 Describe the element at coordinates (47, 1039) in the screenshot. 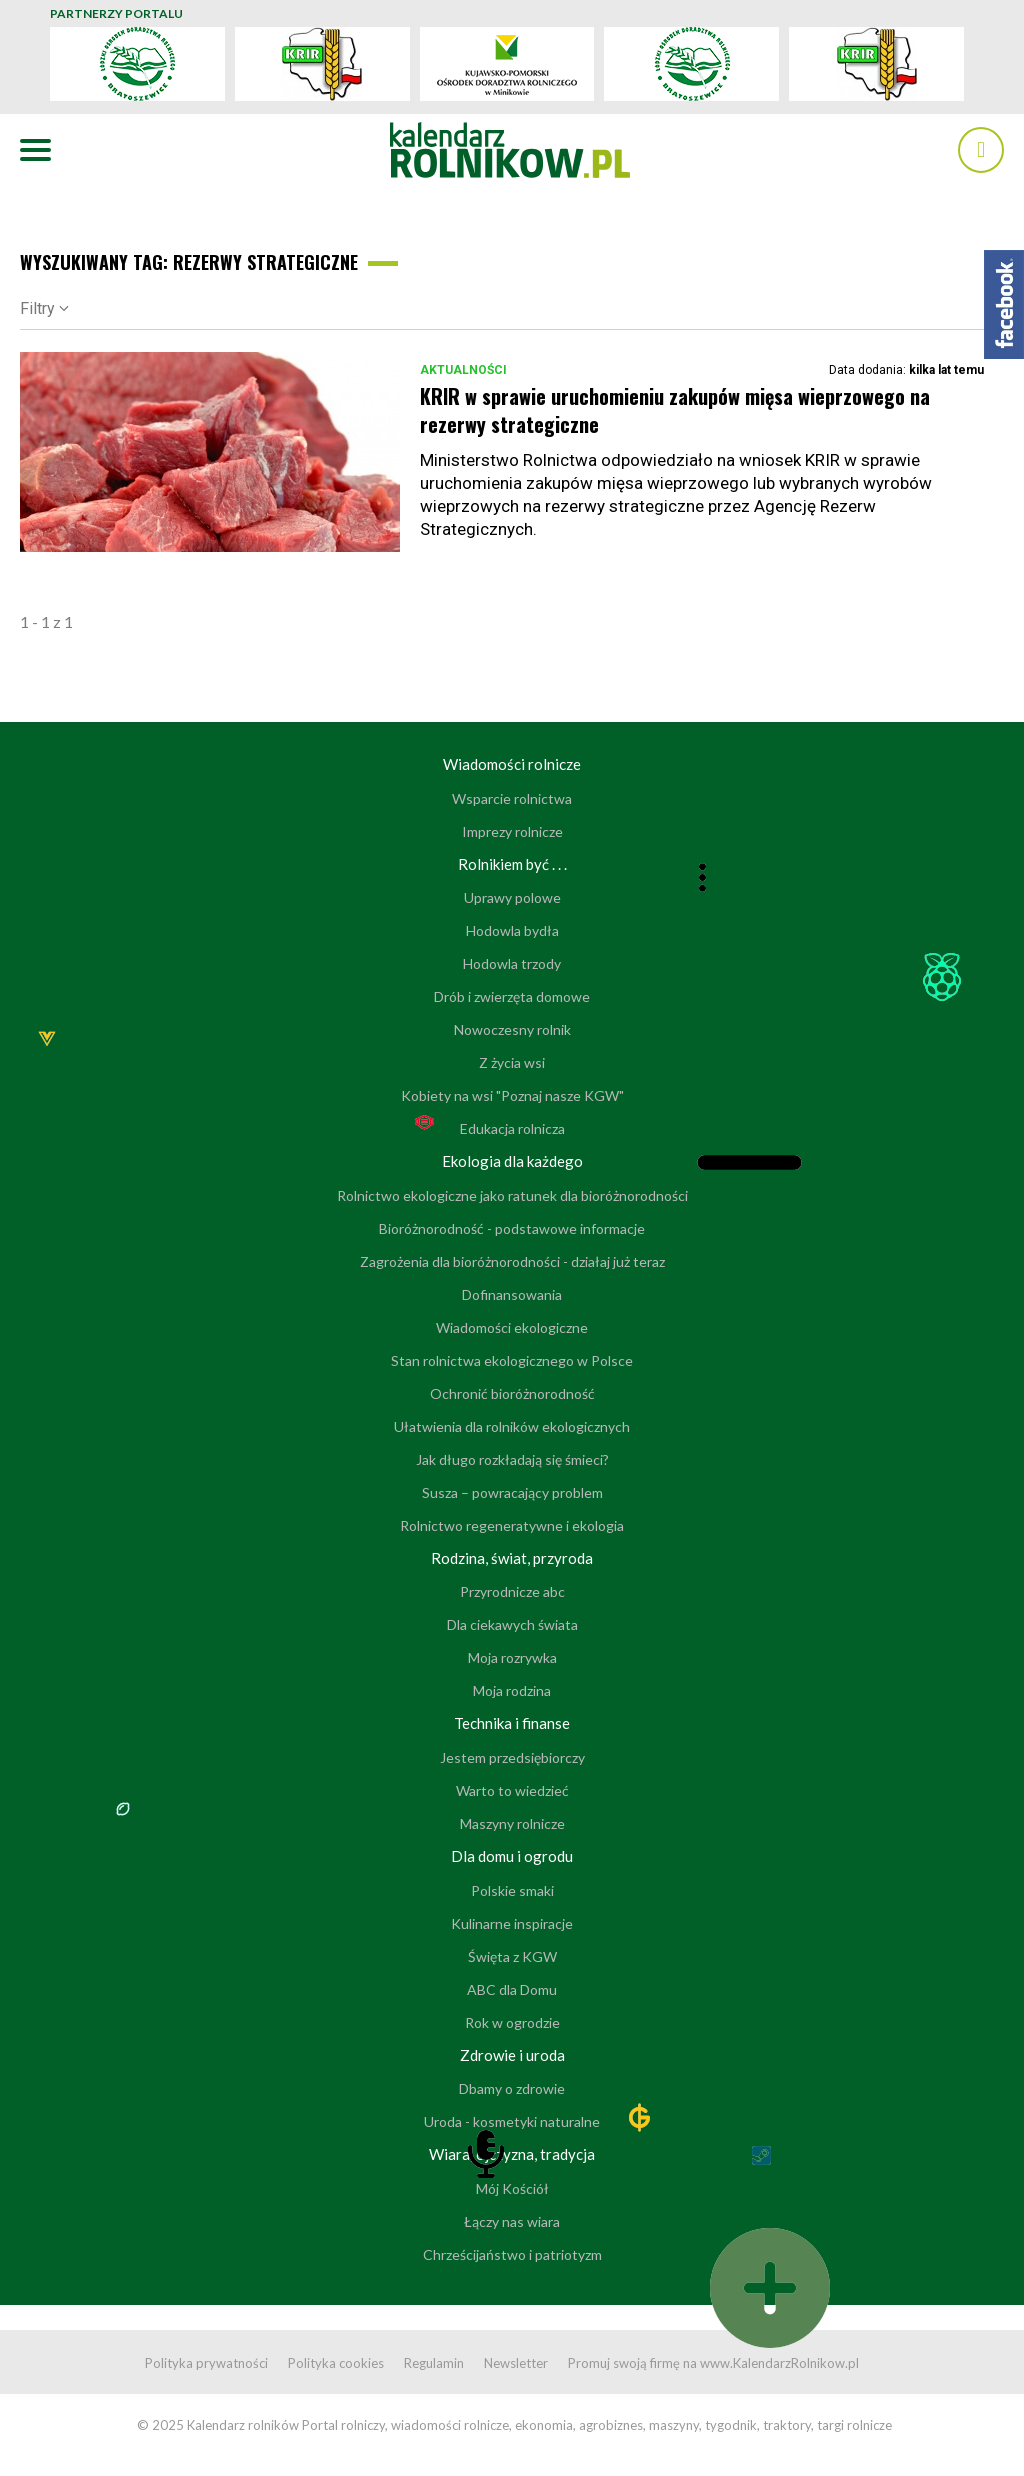

I see `Vue.js framework logo` at that location.